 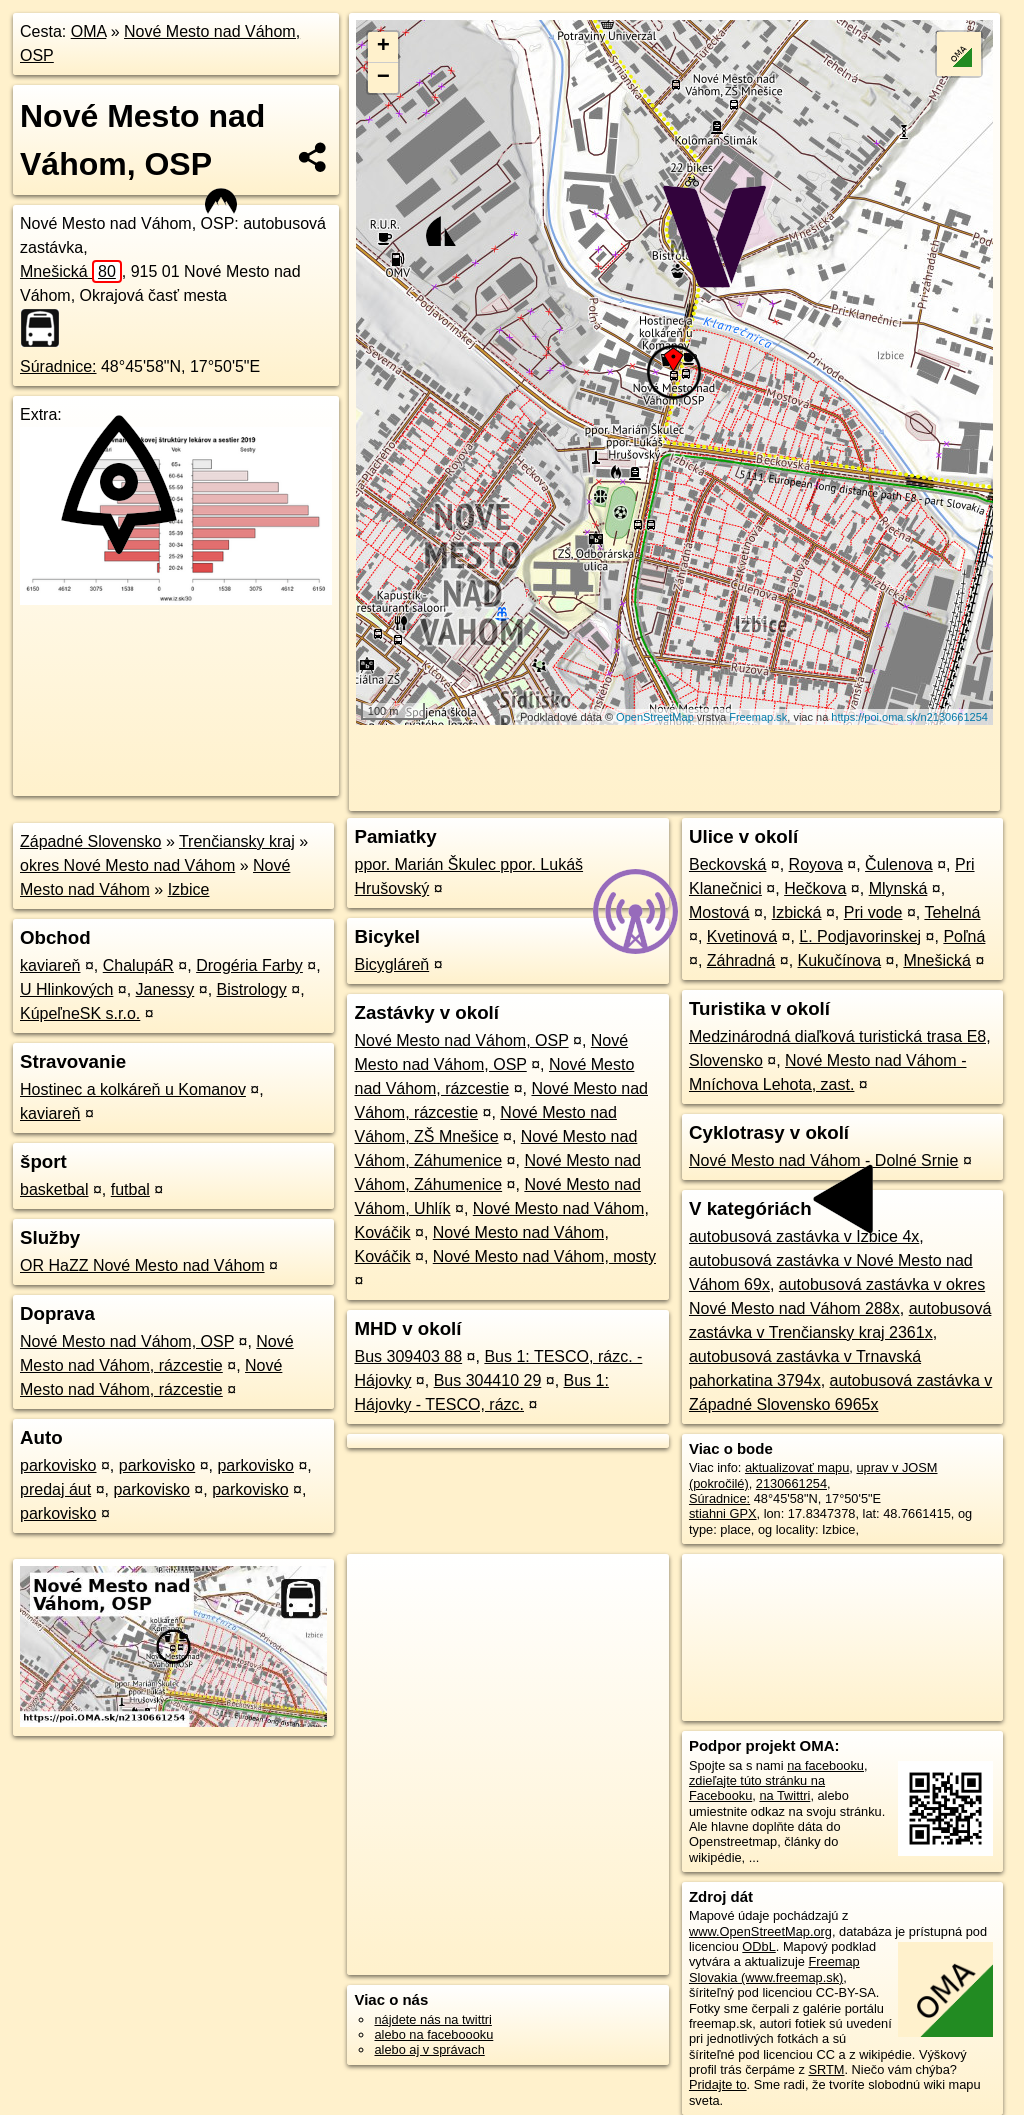 What do you see at coordinates (635, 911) in the screenshot?
I see `open the Overcast podcast app` at bounding box center [635, 911].